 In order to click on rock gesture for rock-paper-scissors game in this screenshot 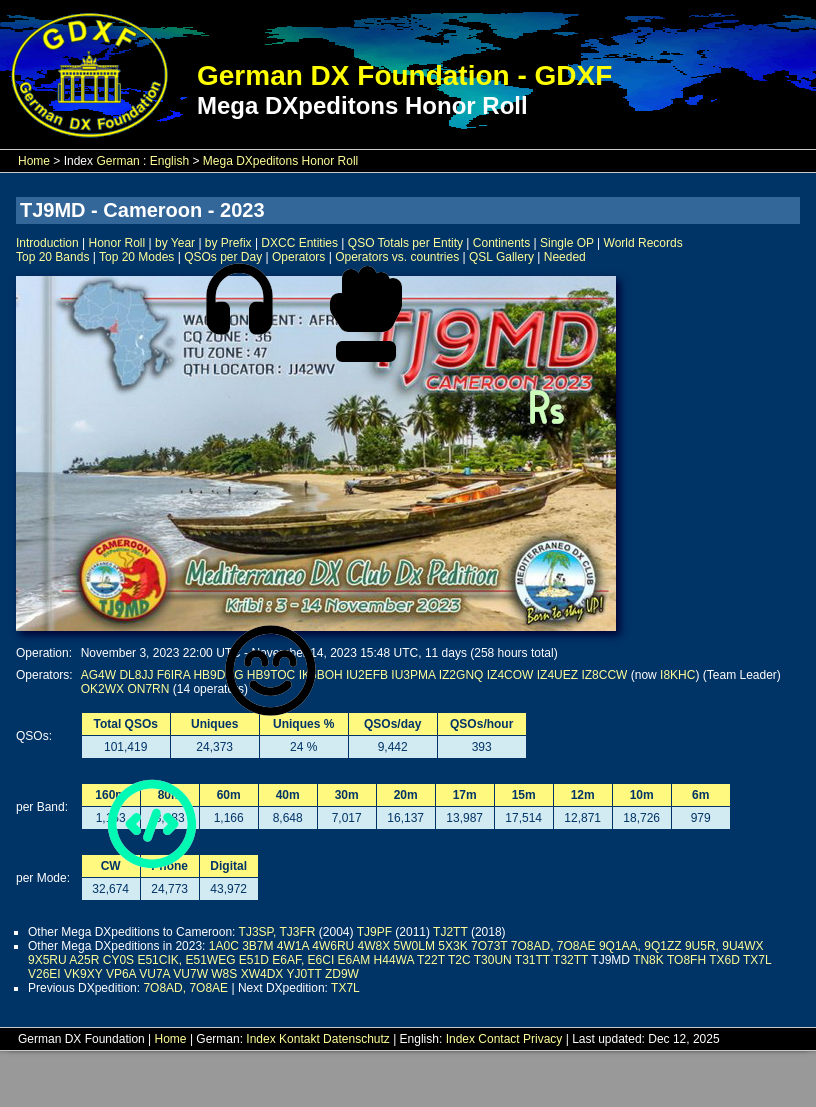, I will do `click(366, 314)`.